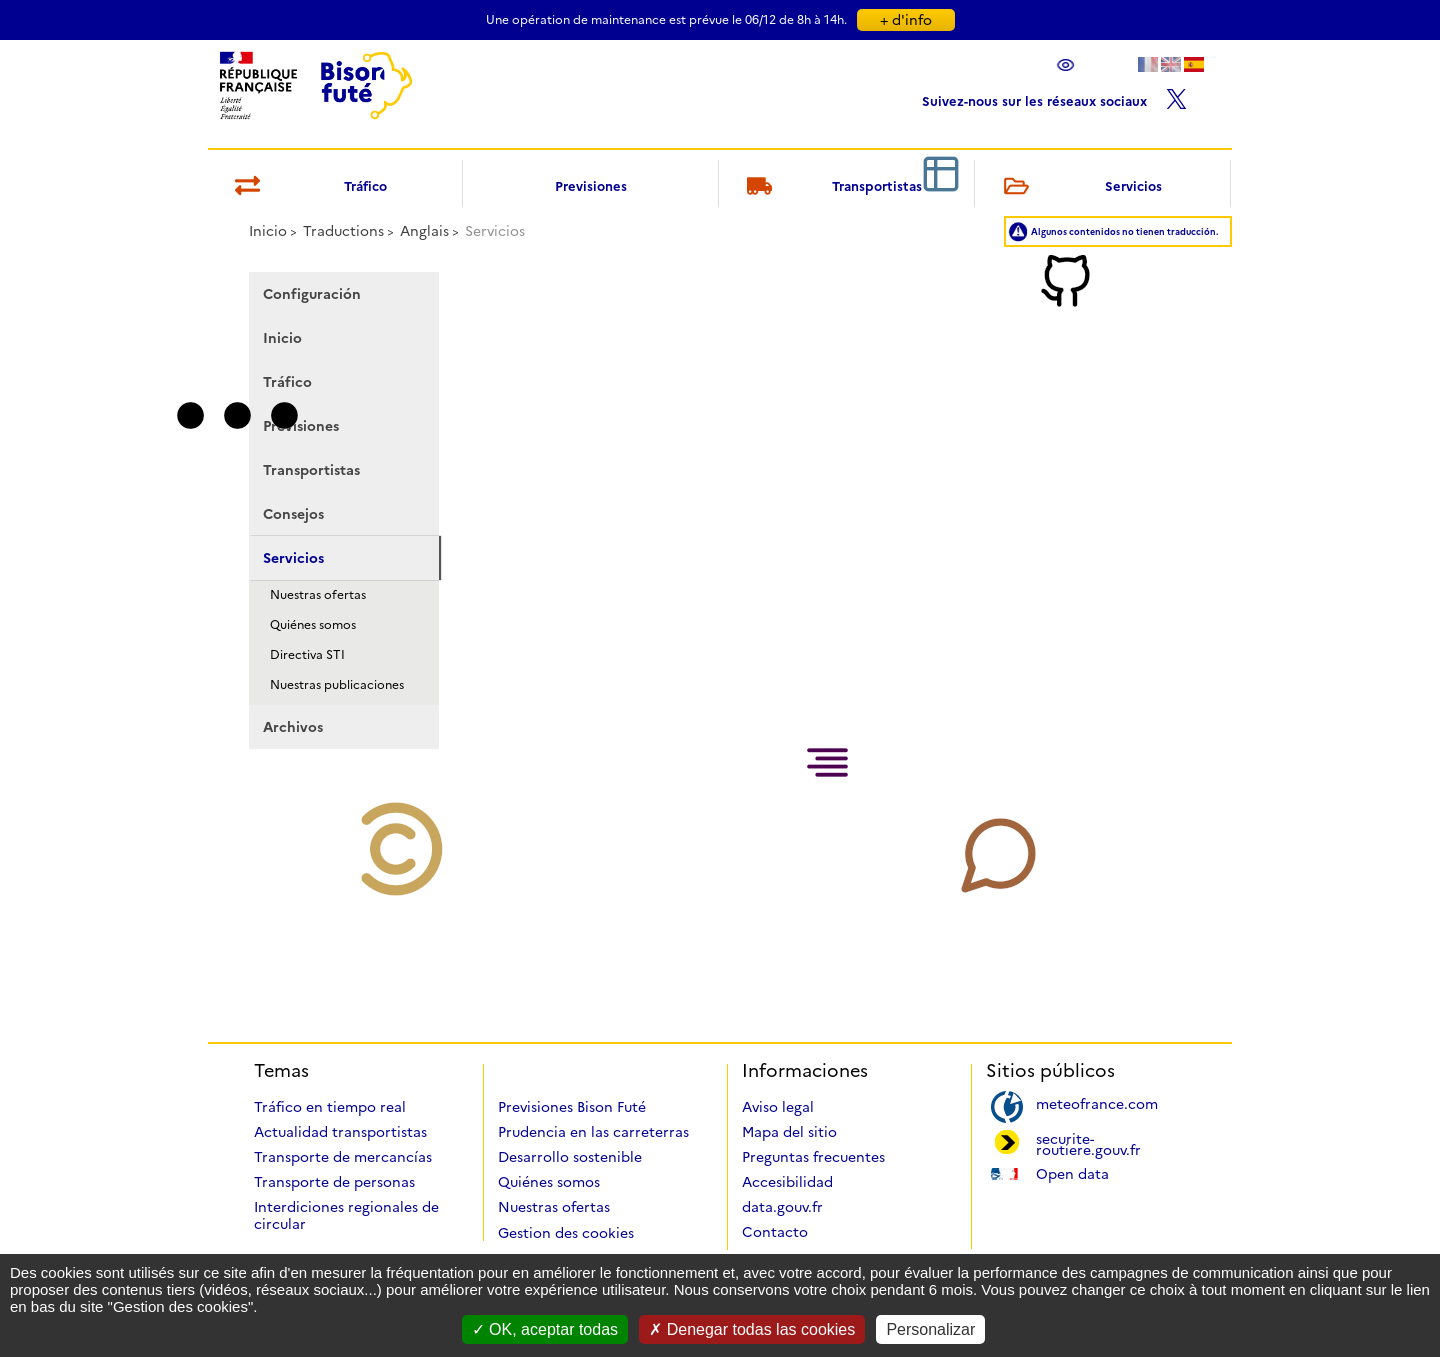 The height and width of the screenshot is (1357, 1440). Describe the element at coordinates (237, 415) in the screenshot. I see `access more options or actions` at that location.